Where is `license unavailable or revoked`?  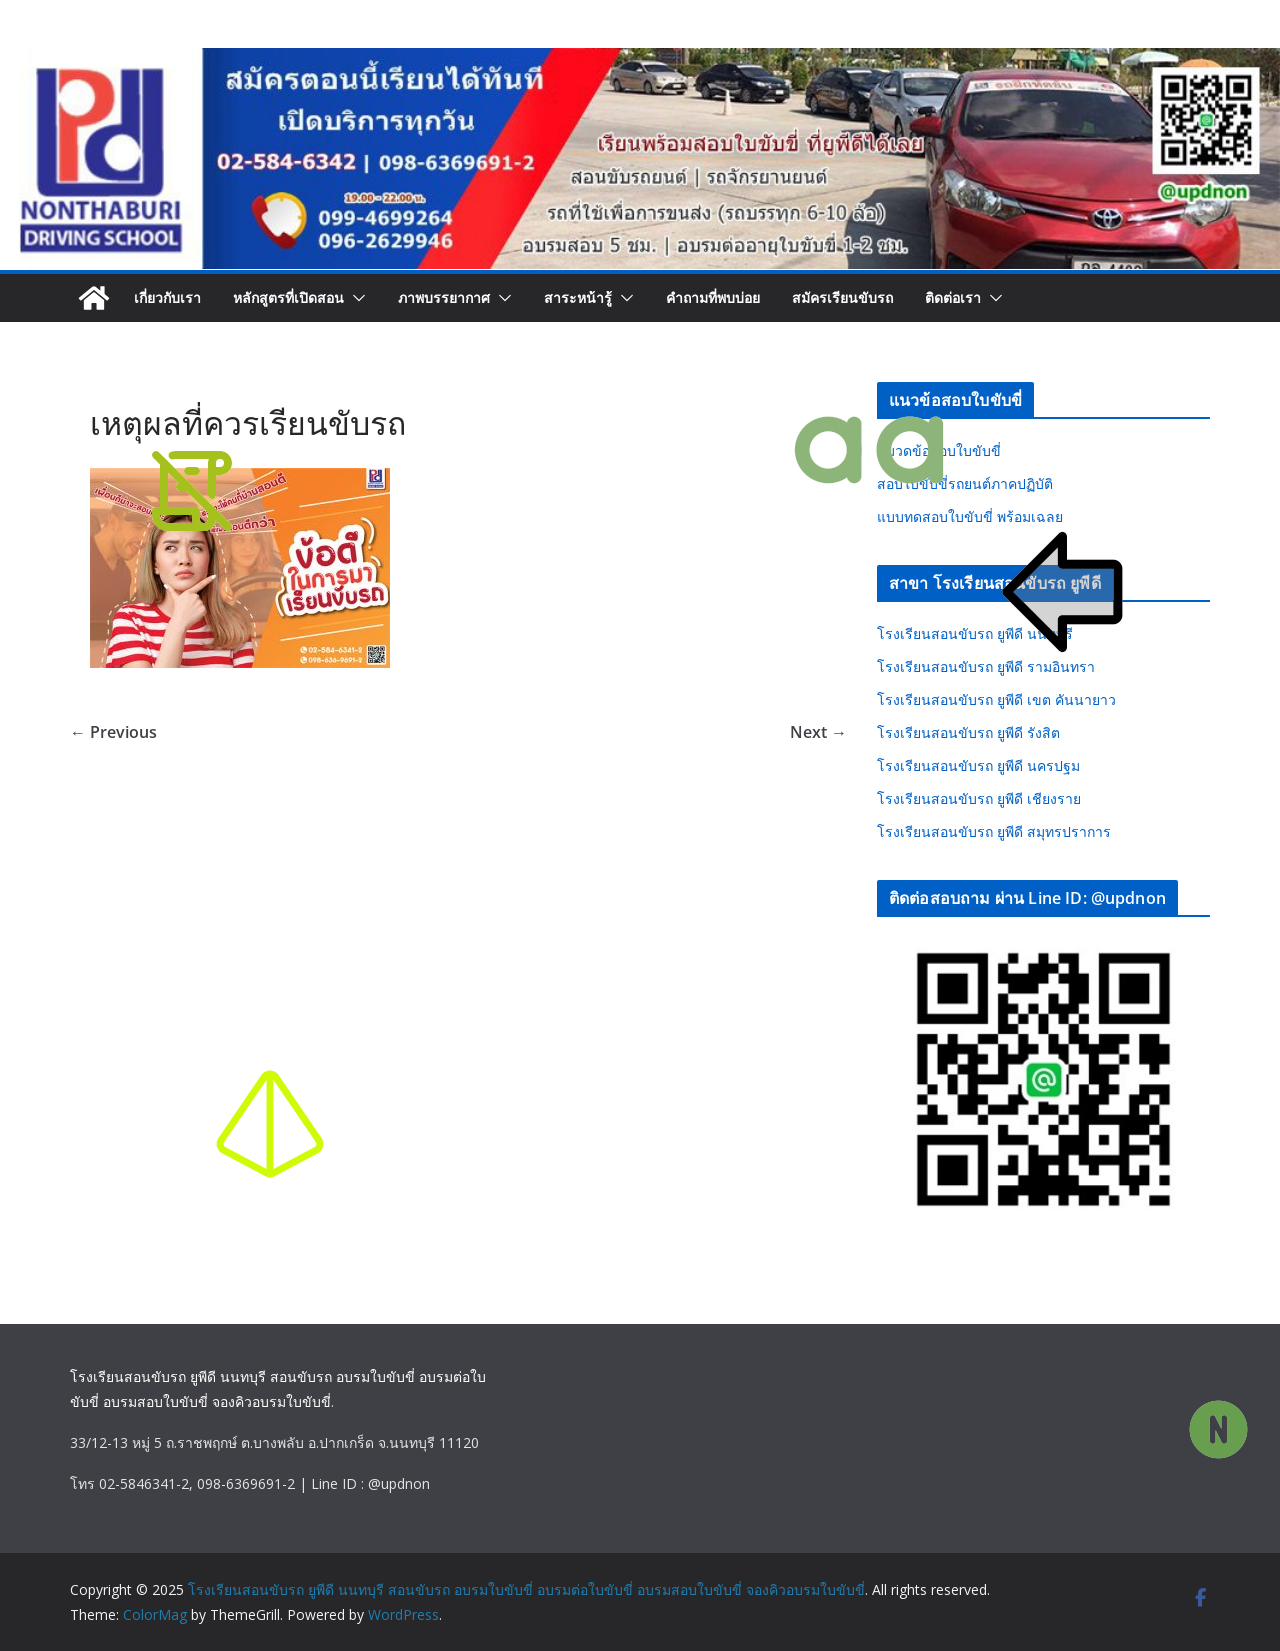 license unavailable or revoked is located at coordinates (192, 491).